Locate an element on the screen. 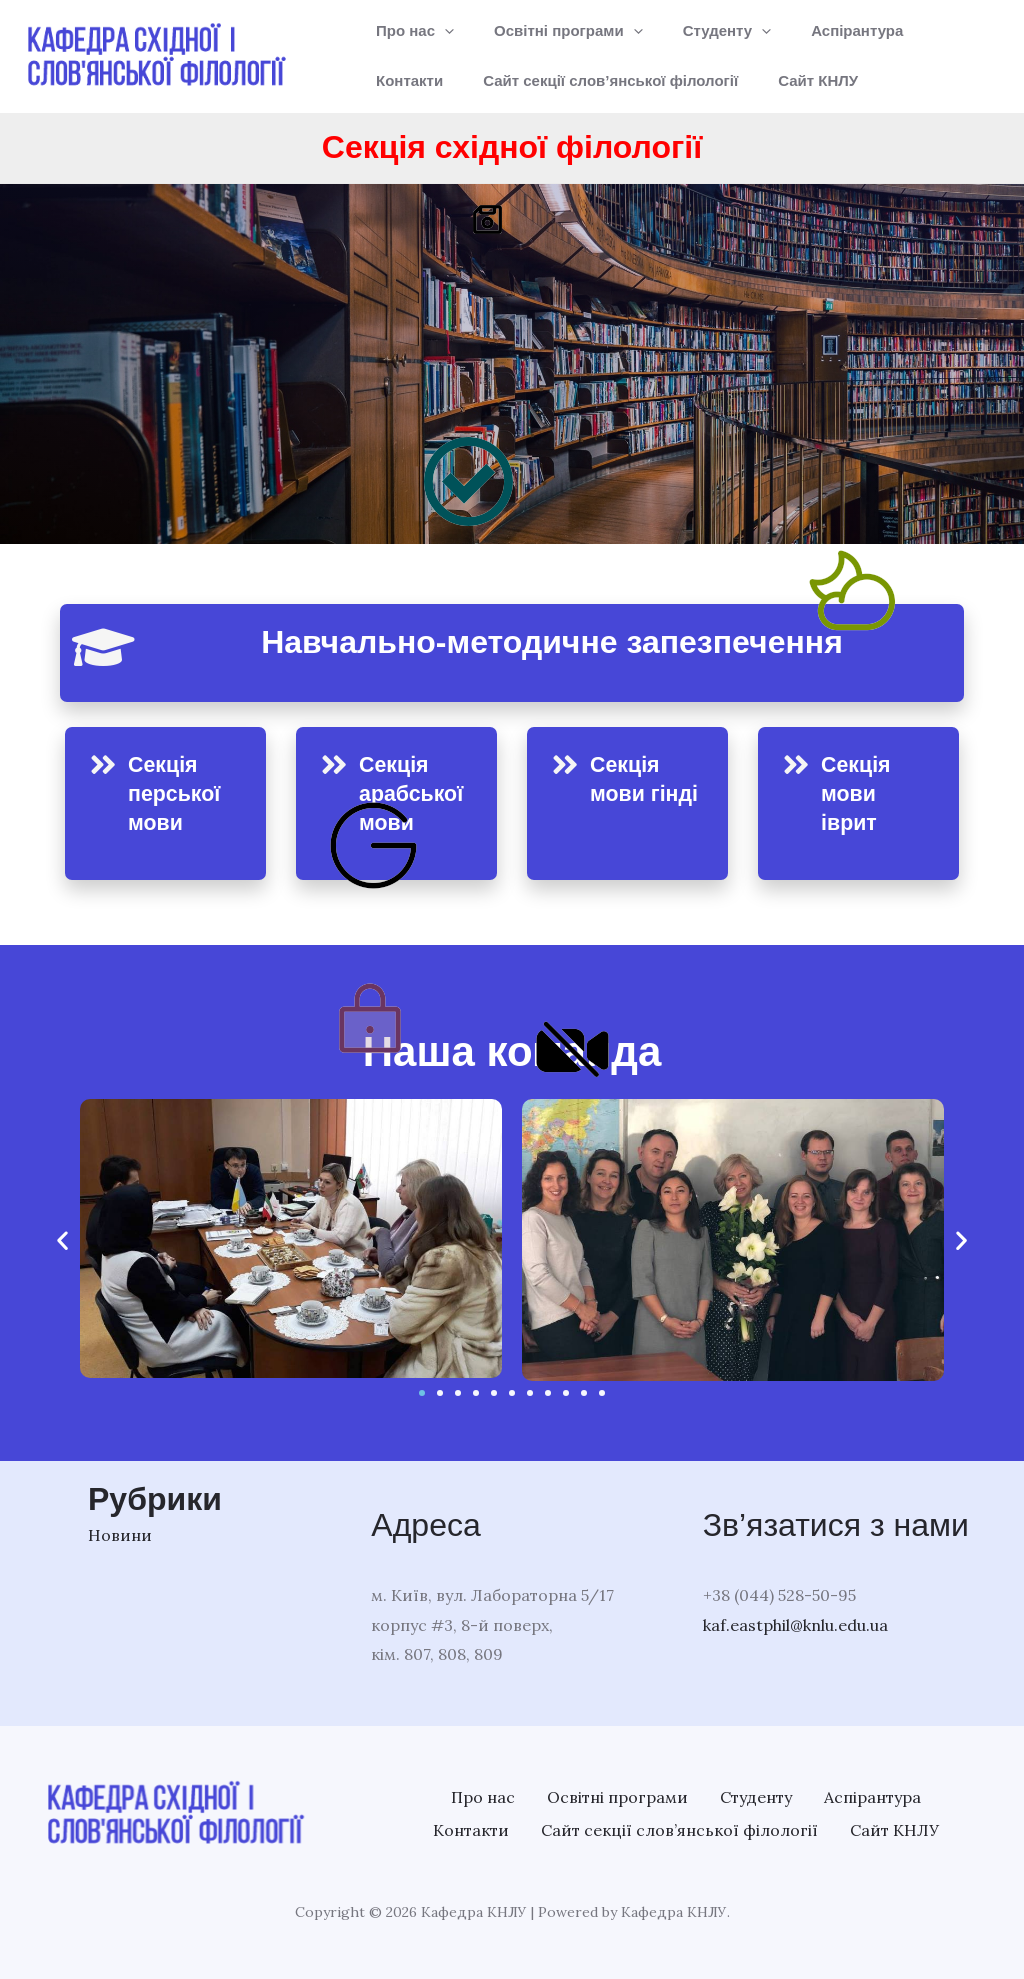 The height and width of the screenshot is (1979, 1024). turn off camera or disable video is located at coordinates (572, 1050).